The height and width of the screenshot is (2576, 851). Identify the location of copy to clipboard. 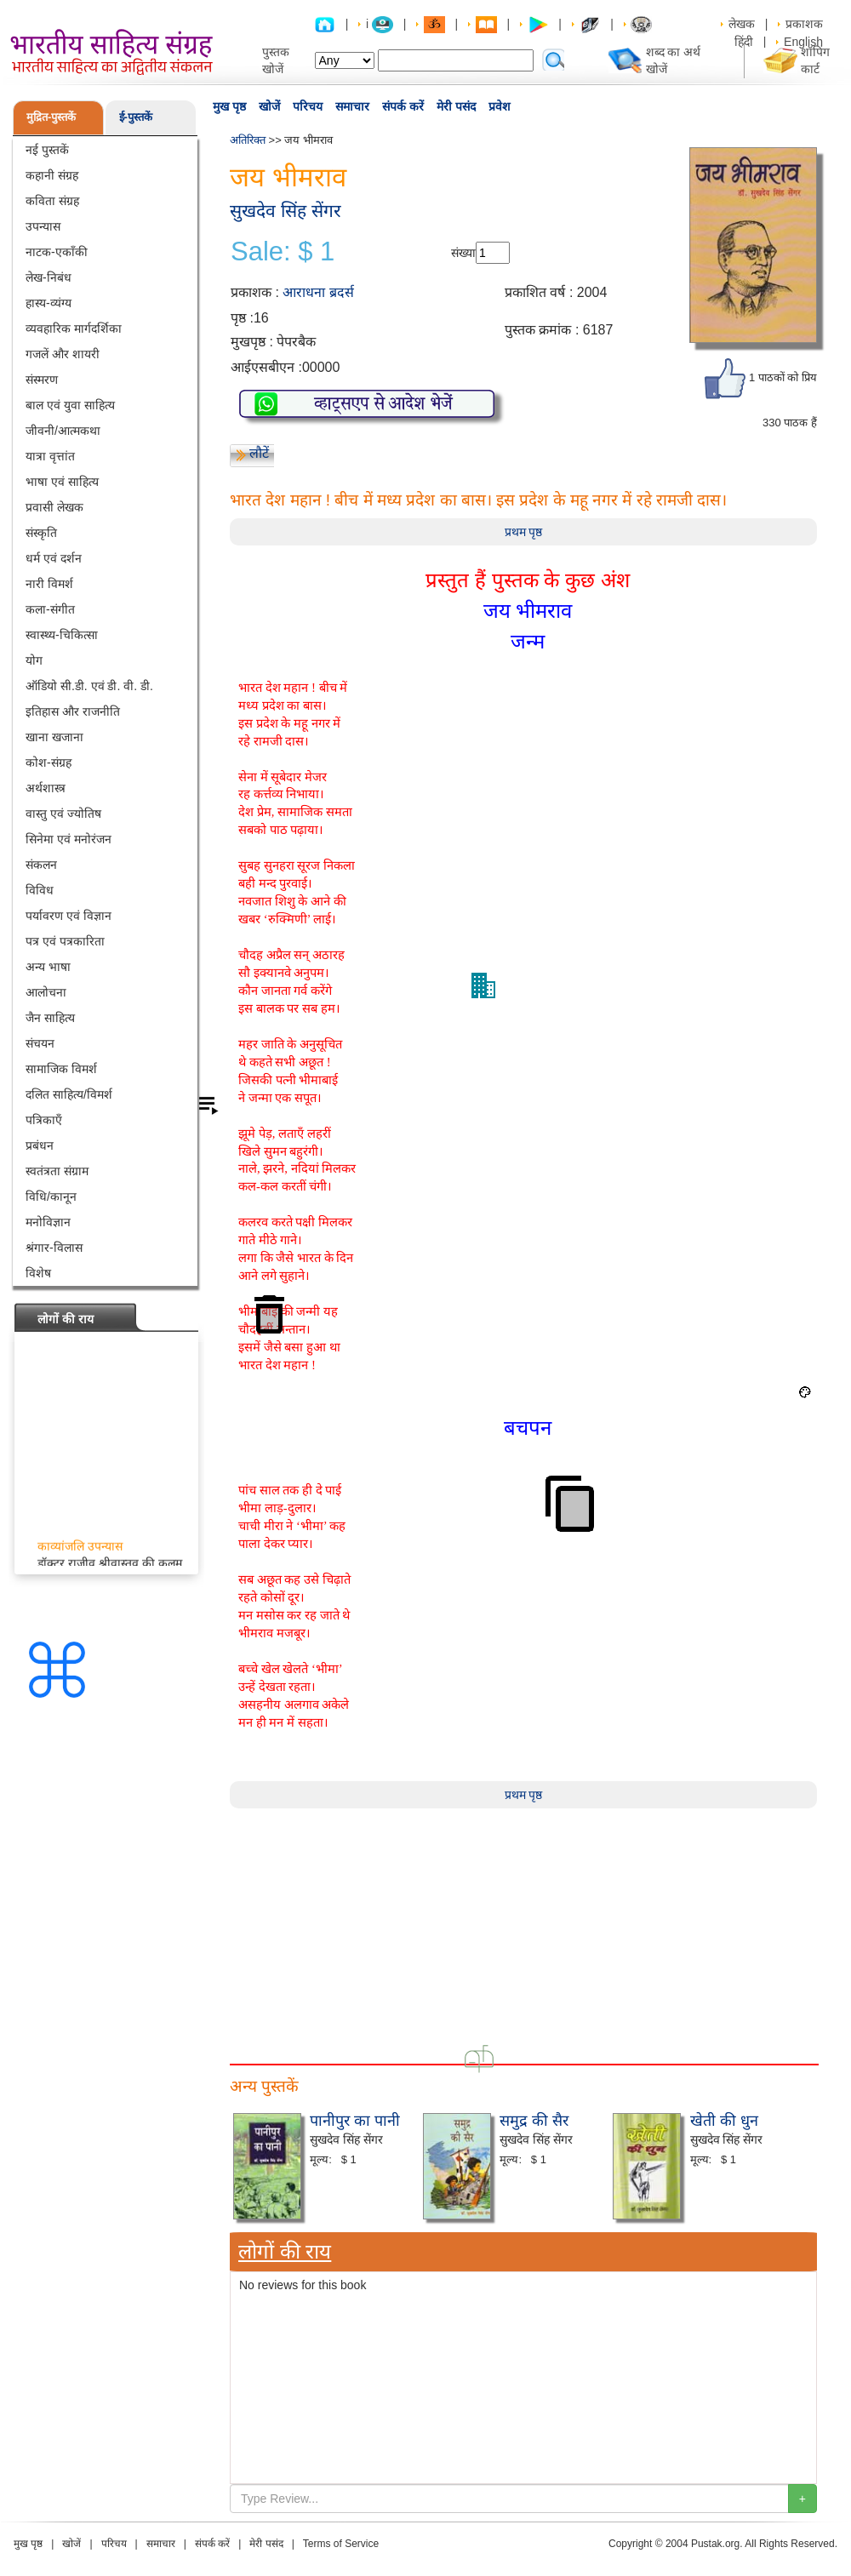
(571, 1504).